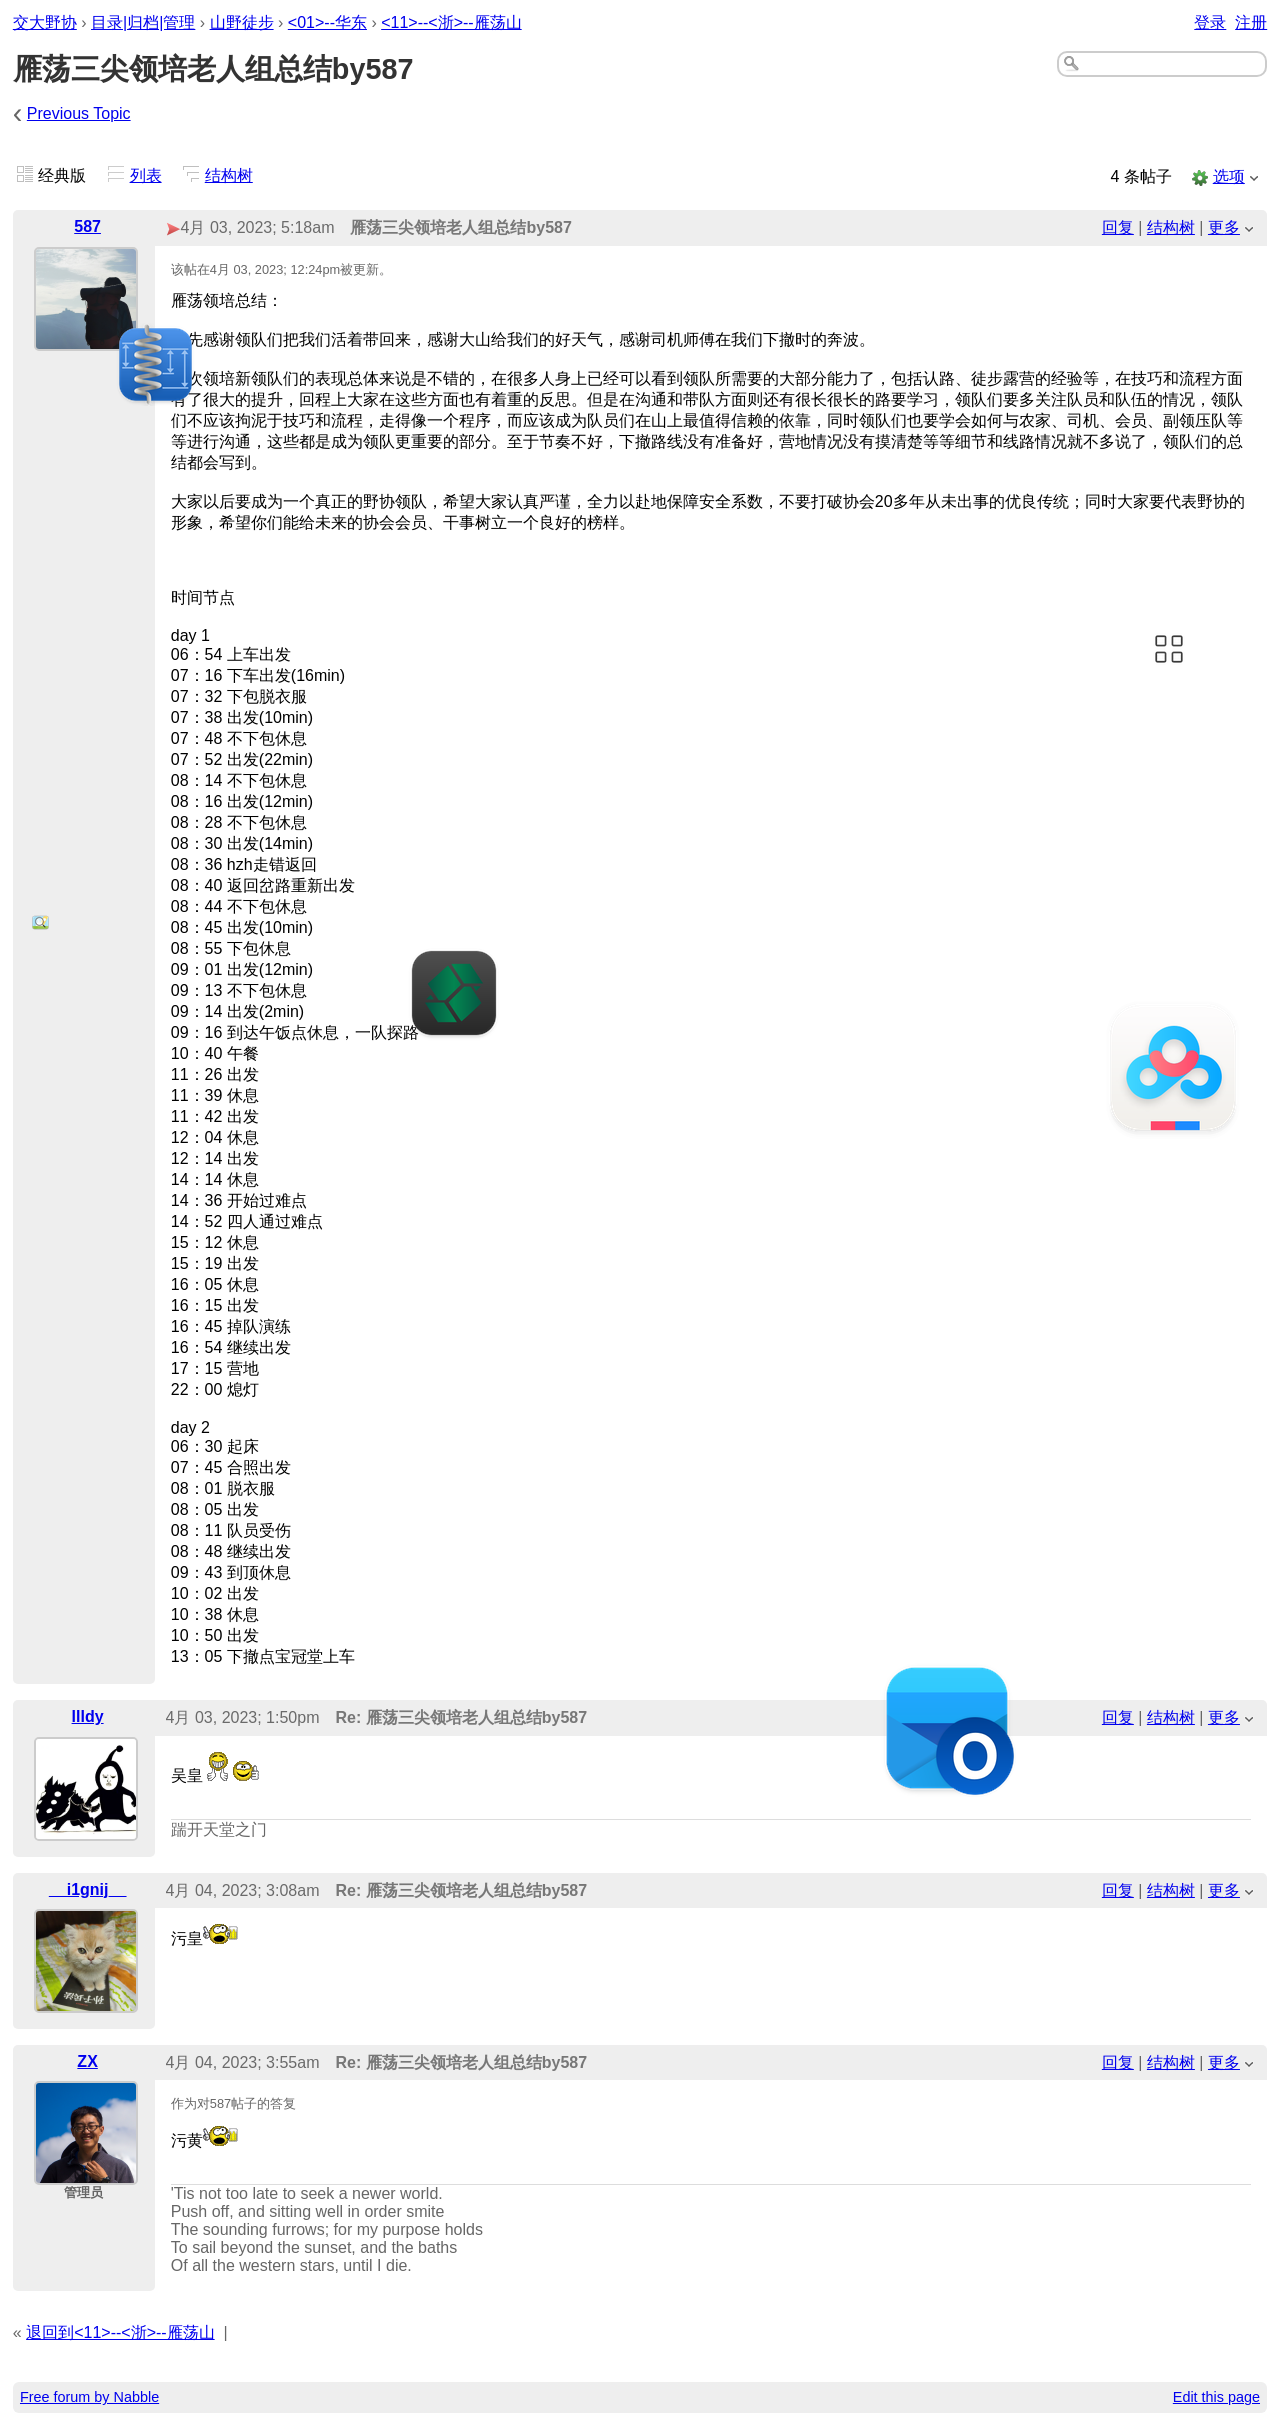 The image size is (1280, 2426). Describe the element at coordinates (1169, 649) in the screenshot. I see `view all applications` at that location.